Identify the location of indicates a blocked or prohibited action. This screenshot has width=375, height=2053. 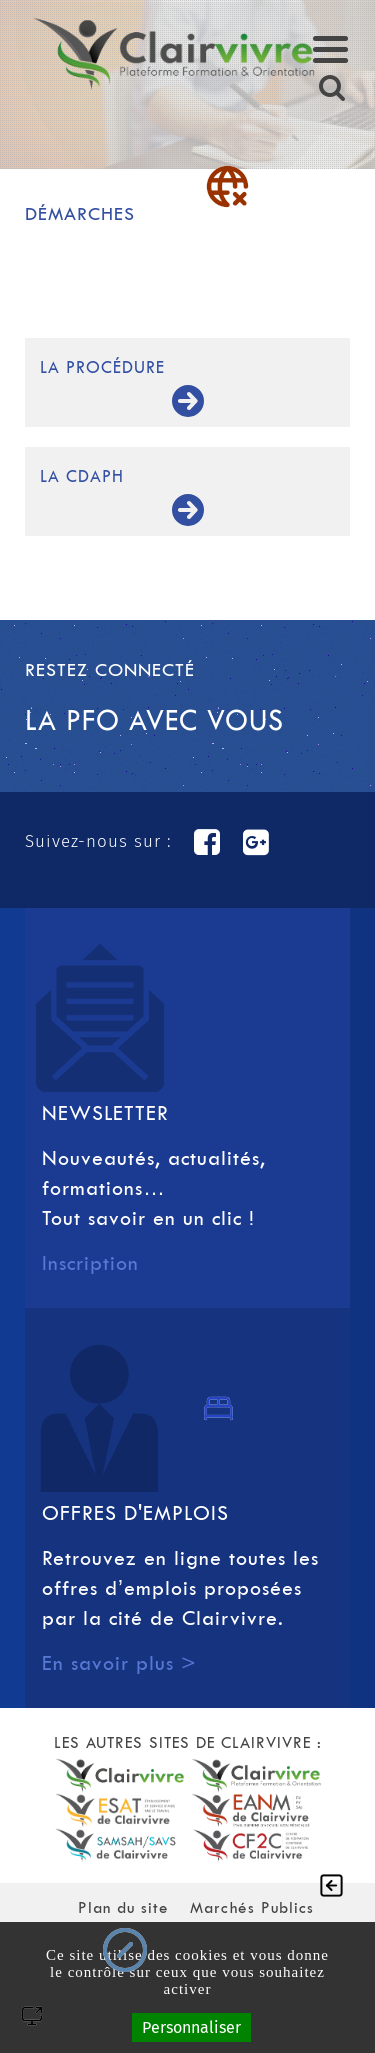
(125, 1950).